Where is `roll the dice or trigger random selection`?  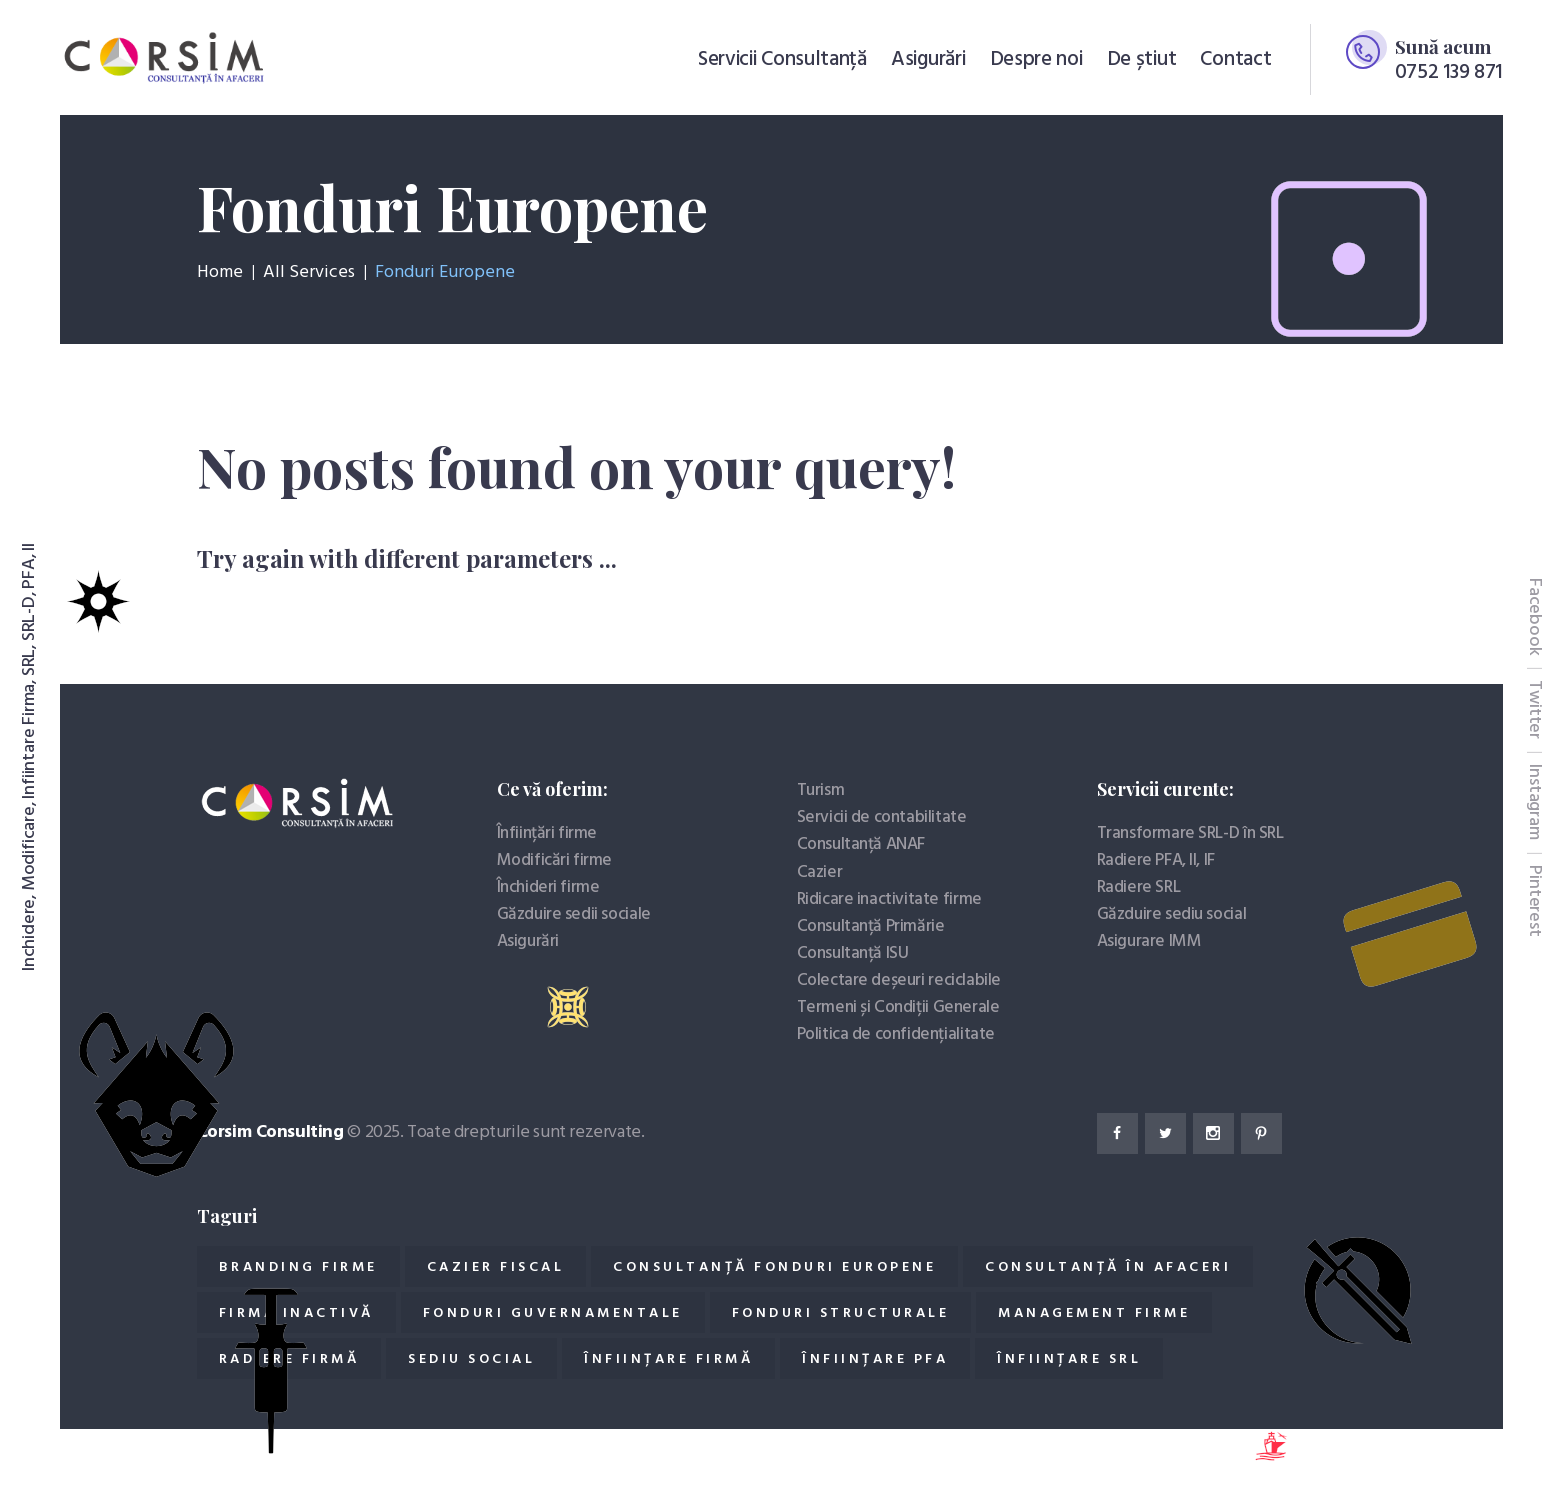
roll the dice or trigger random selection is located at coordinates (1349, 259).